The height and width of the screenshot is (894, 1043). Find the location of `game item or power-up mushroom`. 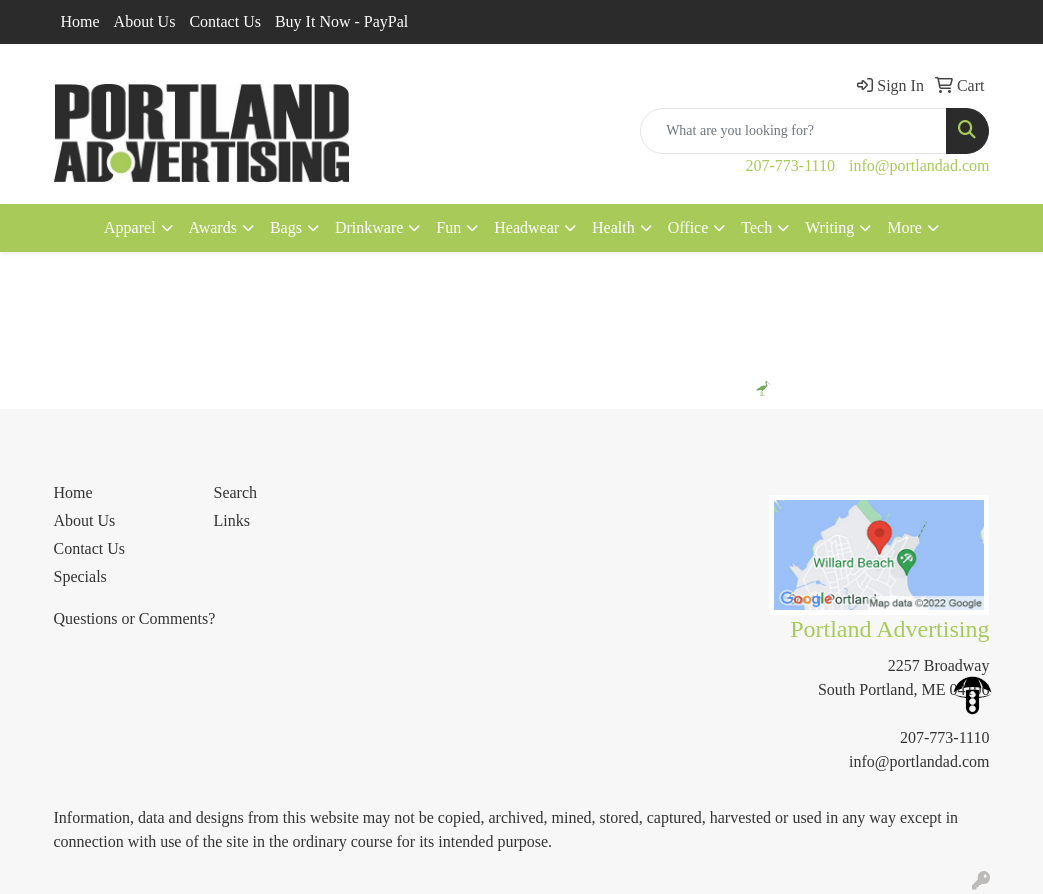

game item or power-up mushroom is located at coordinates (972, 695).